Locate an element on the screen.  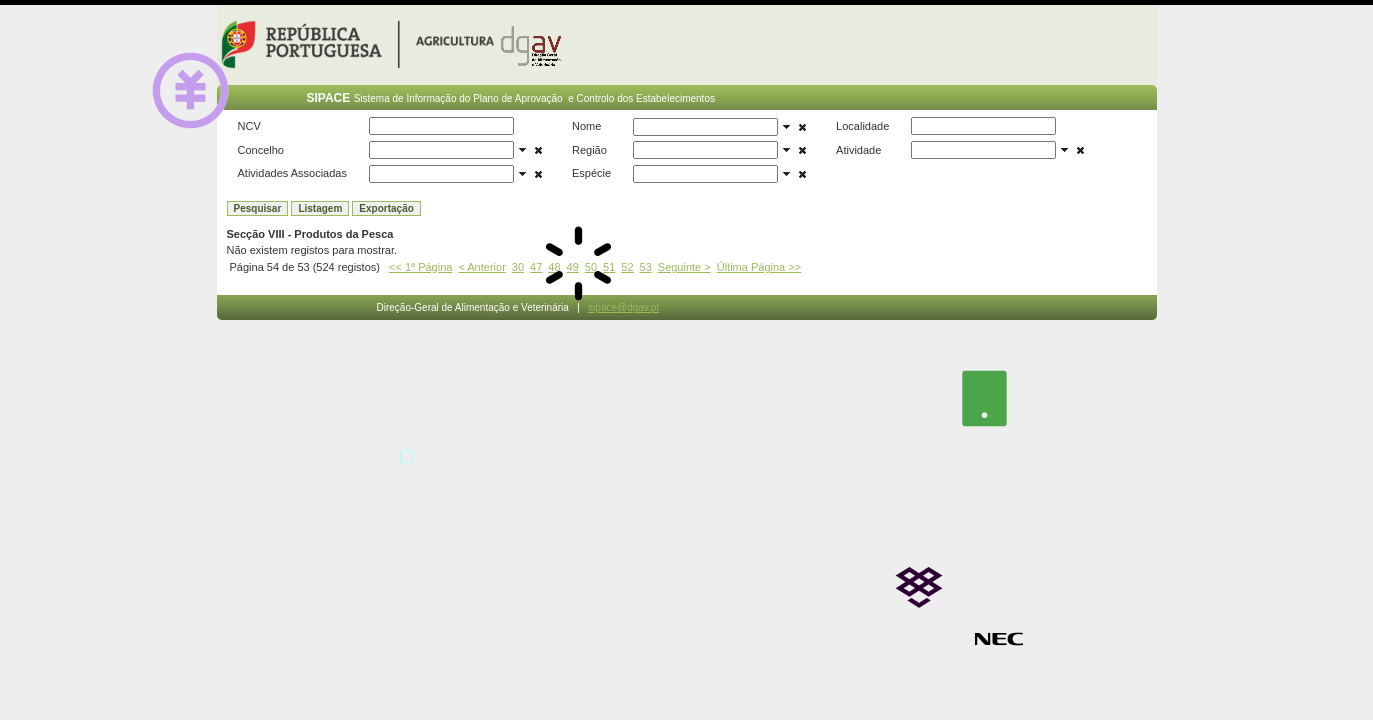
browse bakery or bread products is located at coordinates (406, 456).